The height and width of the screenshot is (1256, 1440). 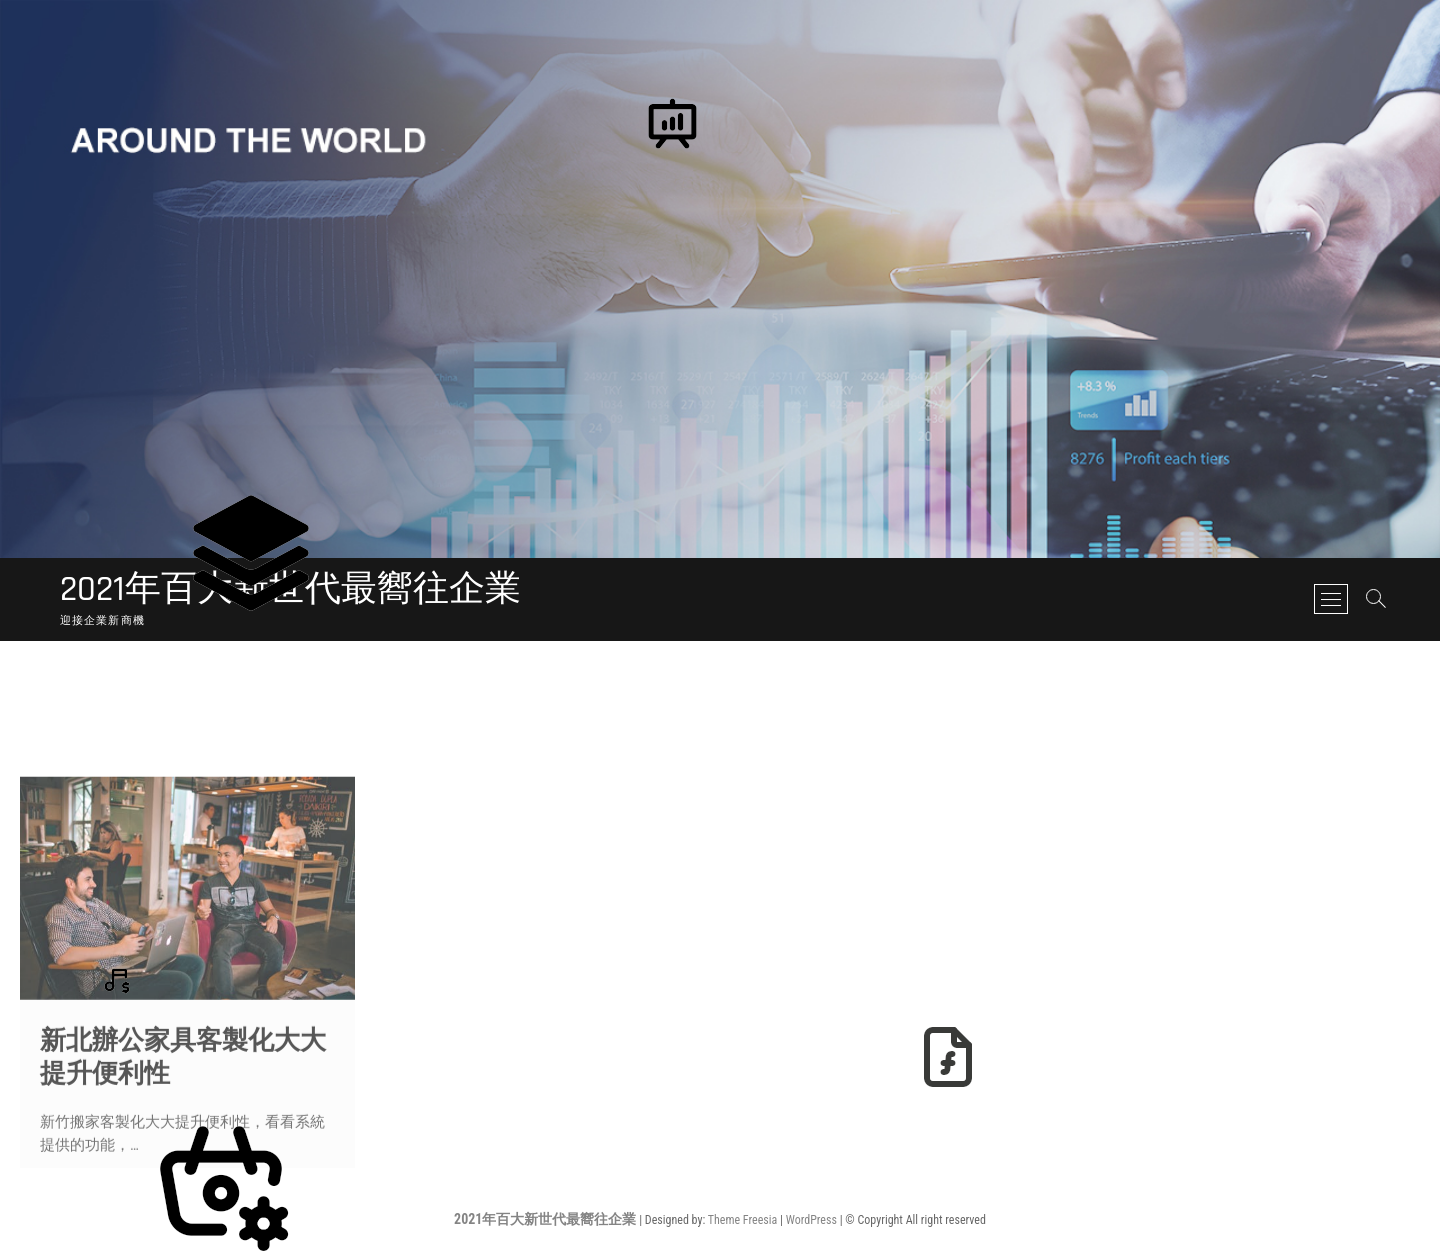 What do you see at coordinates (251, 553) in the screenshot?
I see `view layers or stacked content` at bounding box center [251, 553].